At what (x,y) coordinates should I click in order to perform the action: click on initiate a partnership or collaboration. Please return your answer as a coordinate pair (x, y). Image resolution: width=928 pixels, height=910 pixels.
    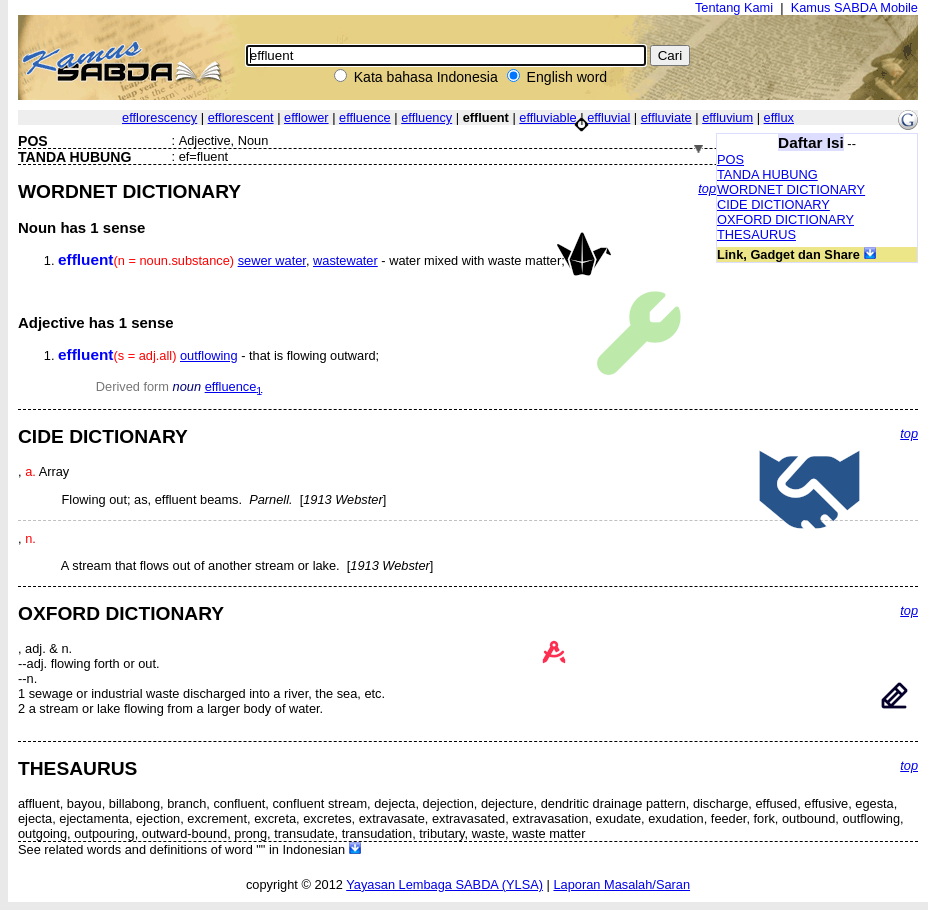
    Looking at the image, I should click on (809, 489).